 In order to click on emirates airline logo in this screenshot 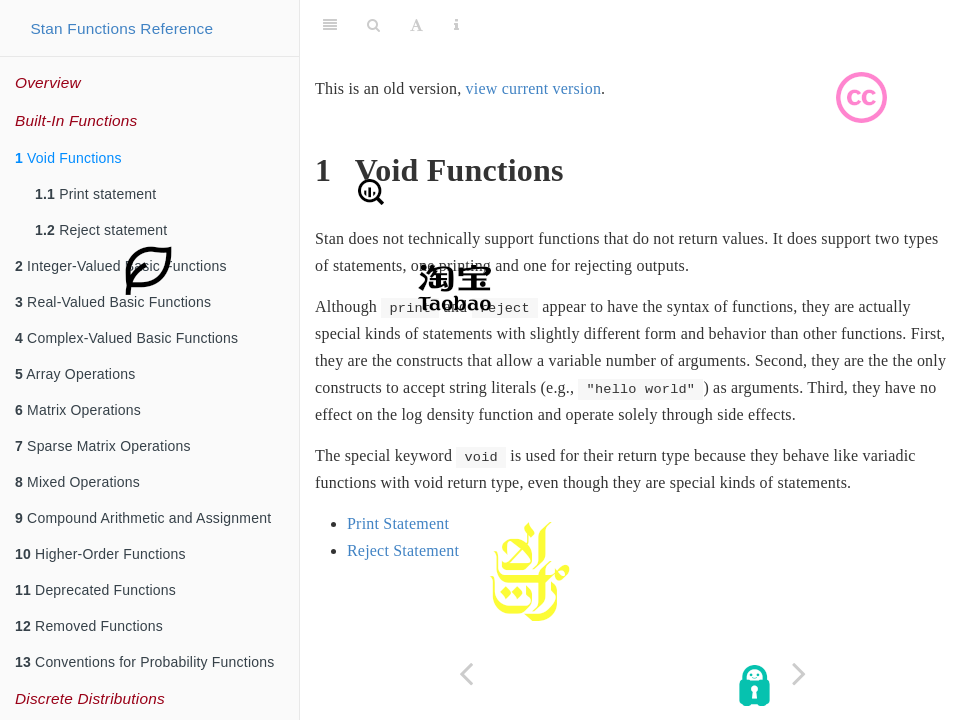, I will do `click(529, 571)`.